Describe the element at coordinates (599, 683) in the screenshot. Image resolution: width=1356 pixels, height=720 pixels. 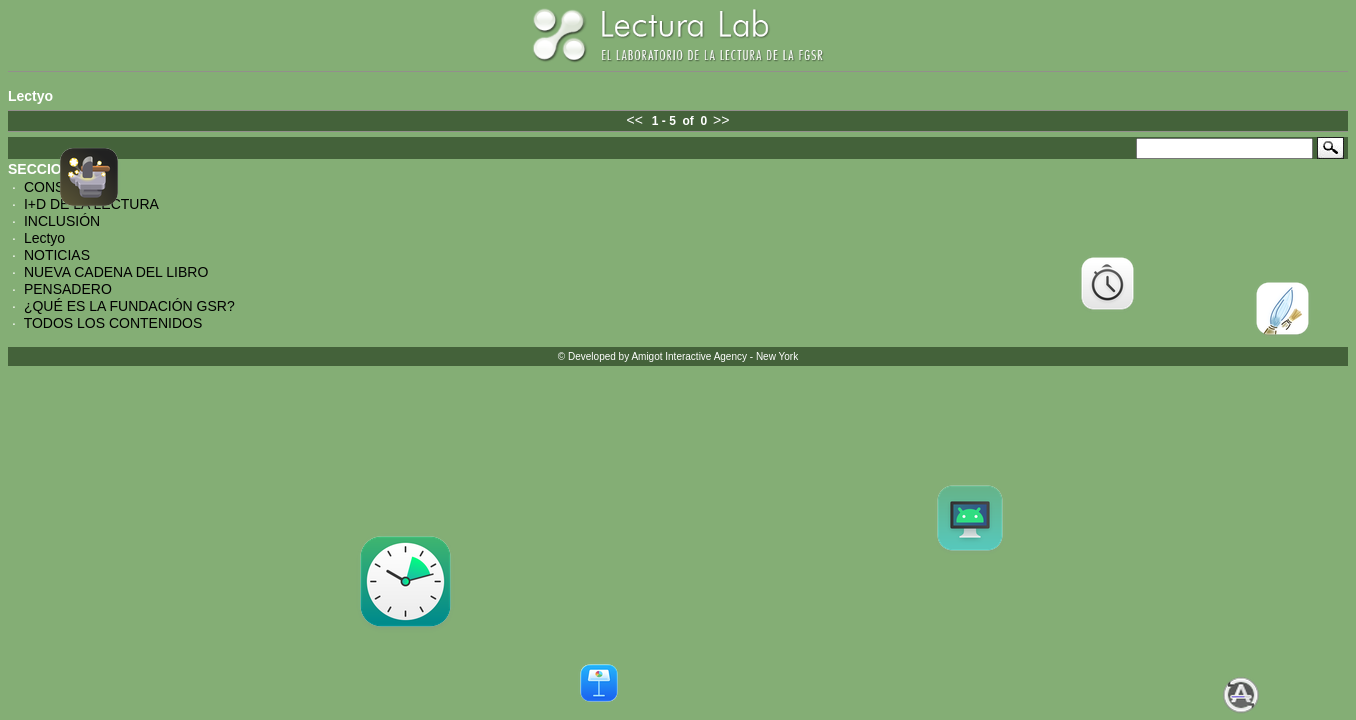
I see `open keynote to create or edit presentations` at that location.